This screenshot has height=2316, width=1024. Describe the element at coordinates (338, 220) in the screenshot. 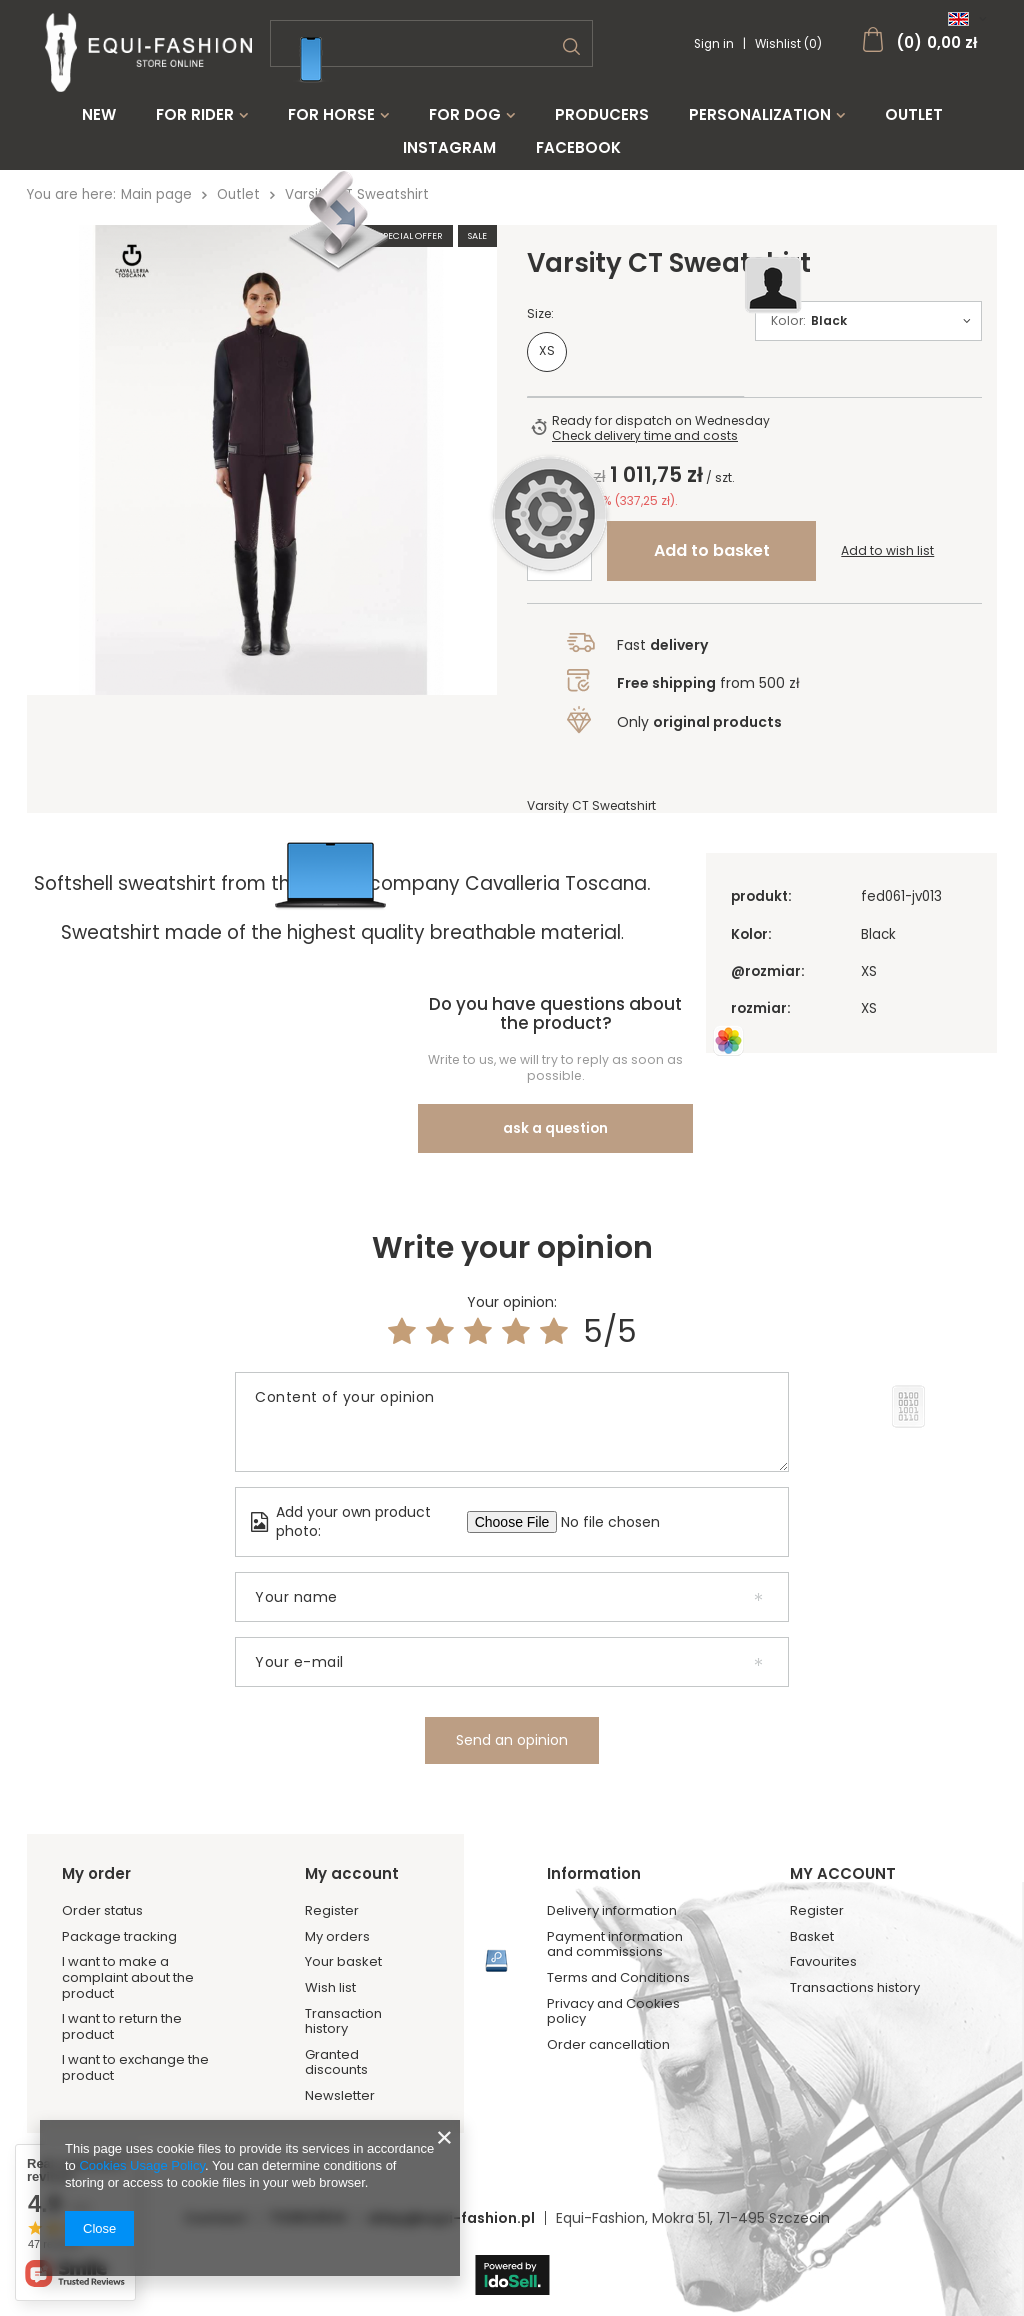

I see `create a new script droplet in script editor` at that location.